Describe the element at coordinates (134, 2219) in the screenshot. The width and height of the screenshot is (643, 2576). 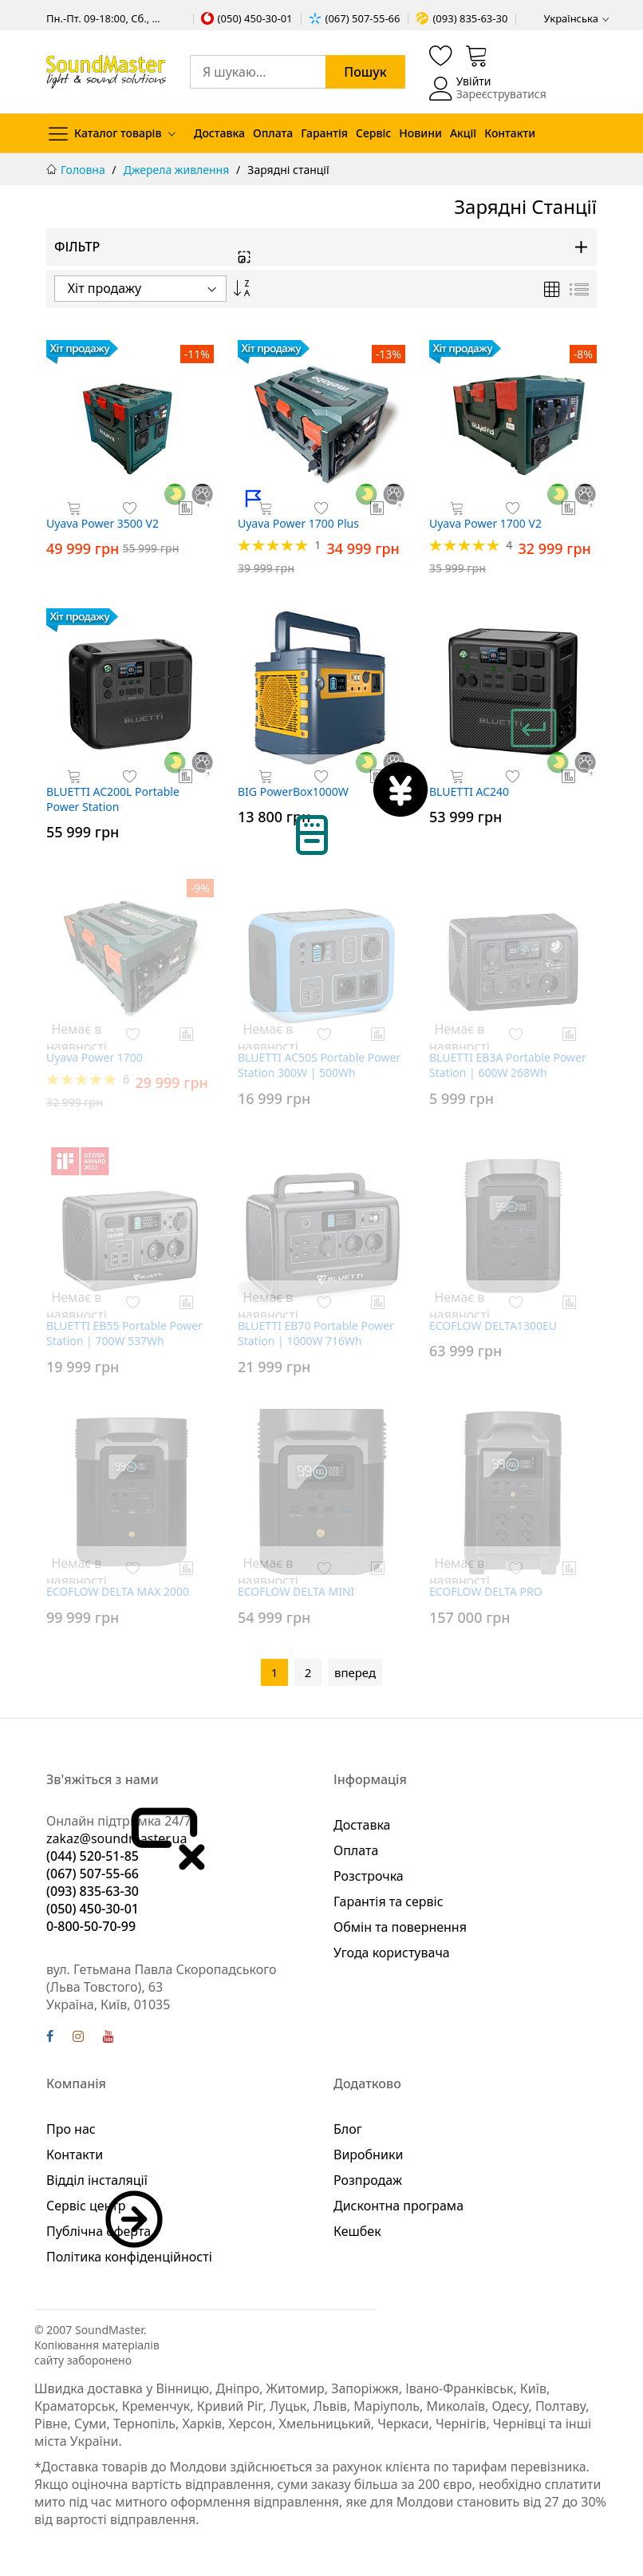
I see `proceed to the next step` at that location.